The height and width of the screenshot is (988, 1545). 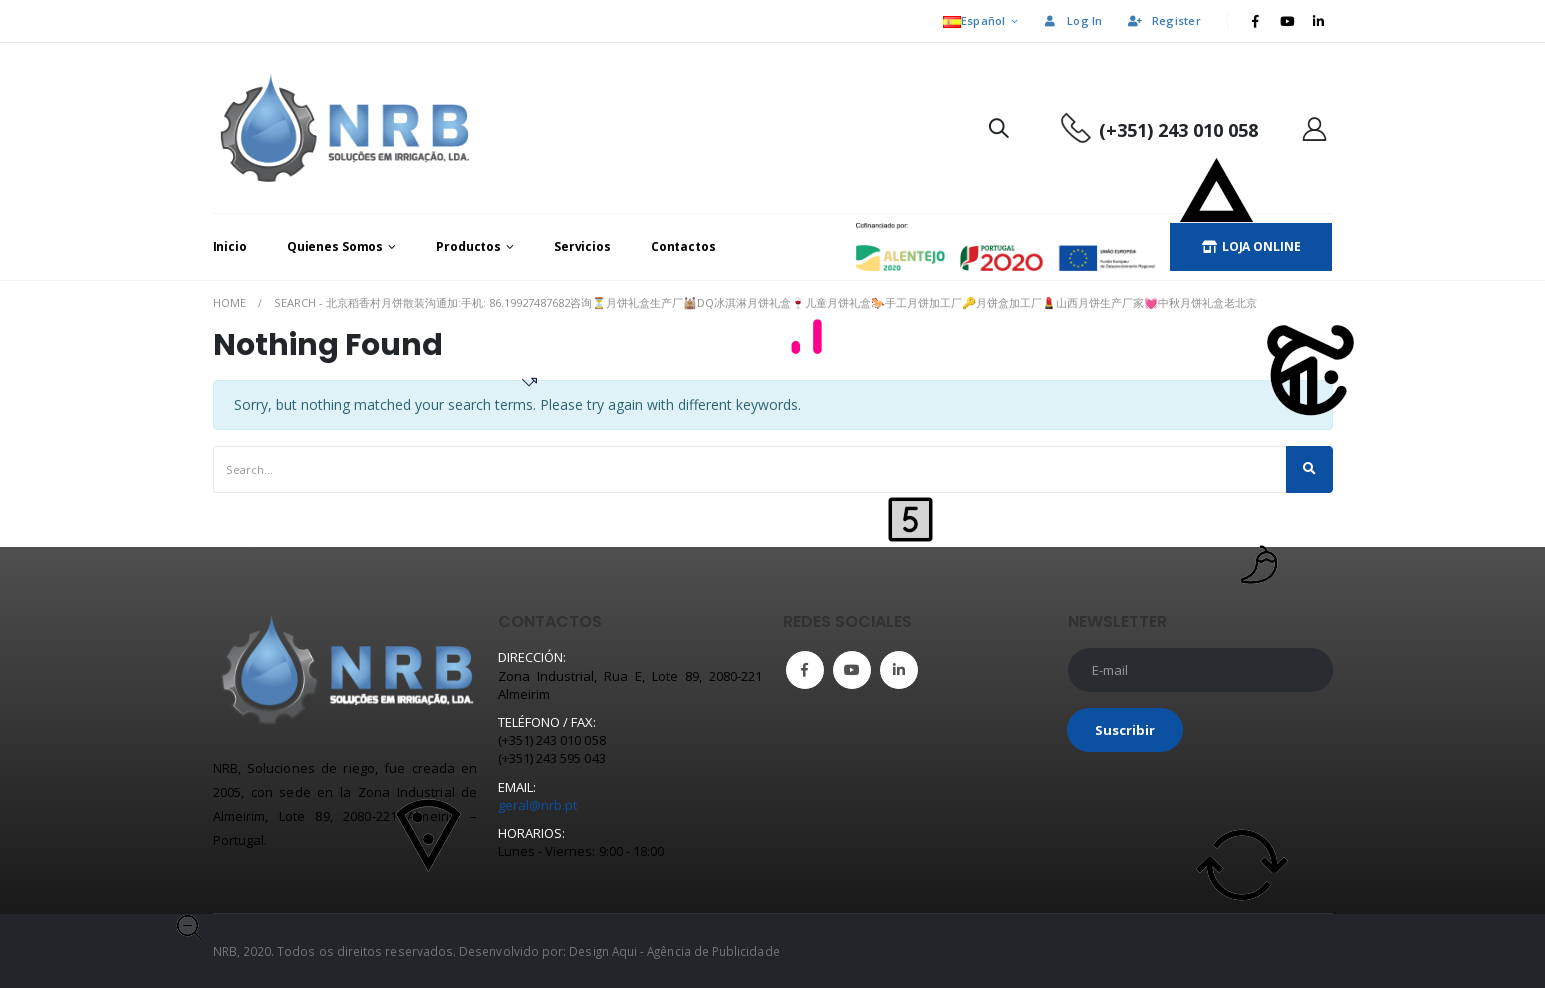 I want to click on sync or refresh data, so click(x=1242, y=865).